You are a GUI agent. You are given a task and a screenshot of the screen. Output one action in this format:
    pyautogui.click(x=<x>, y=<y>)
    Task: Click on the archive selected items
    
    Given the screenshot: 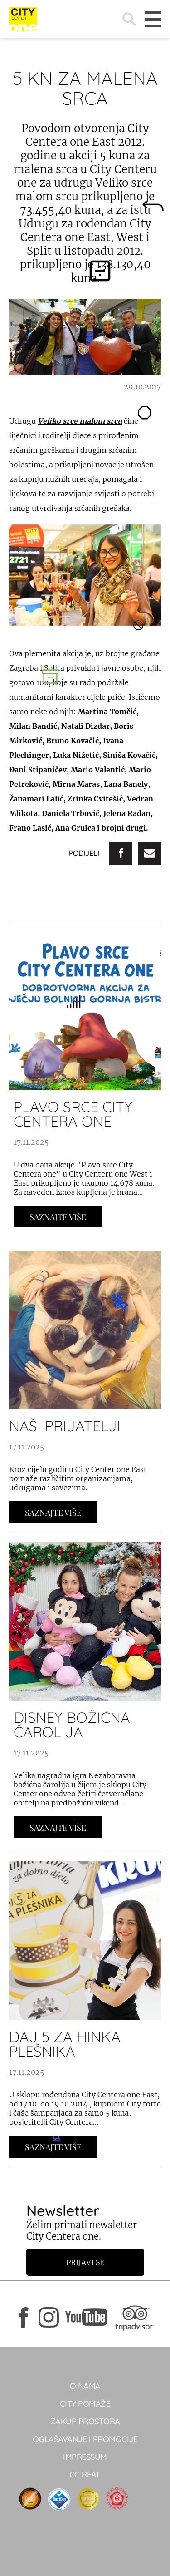 What is the action you would take?
    pyautogui.click(x=50, y=677)
    